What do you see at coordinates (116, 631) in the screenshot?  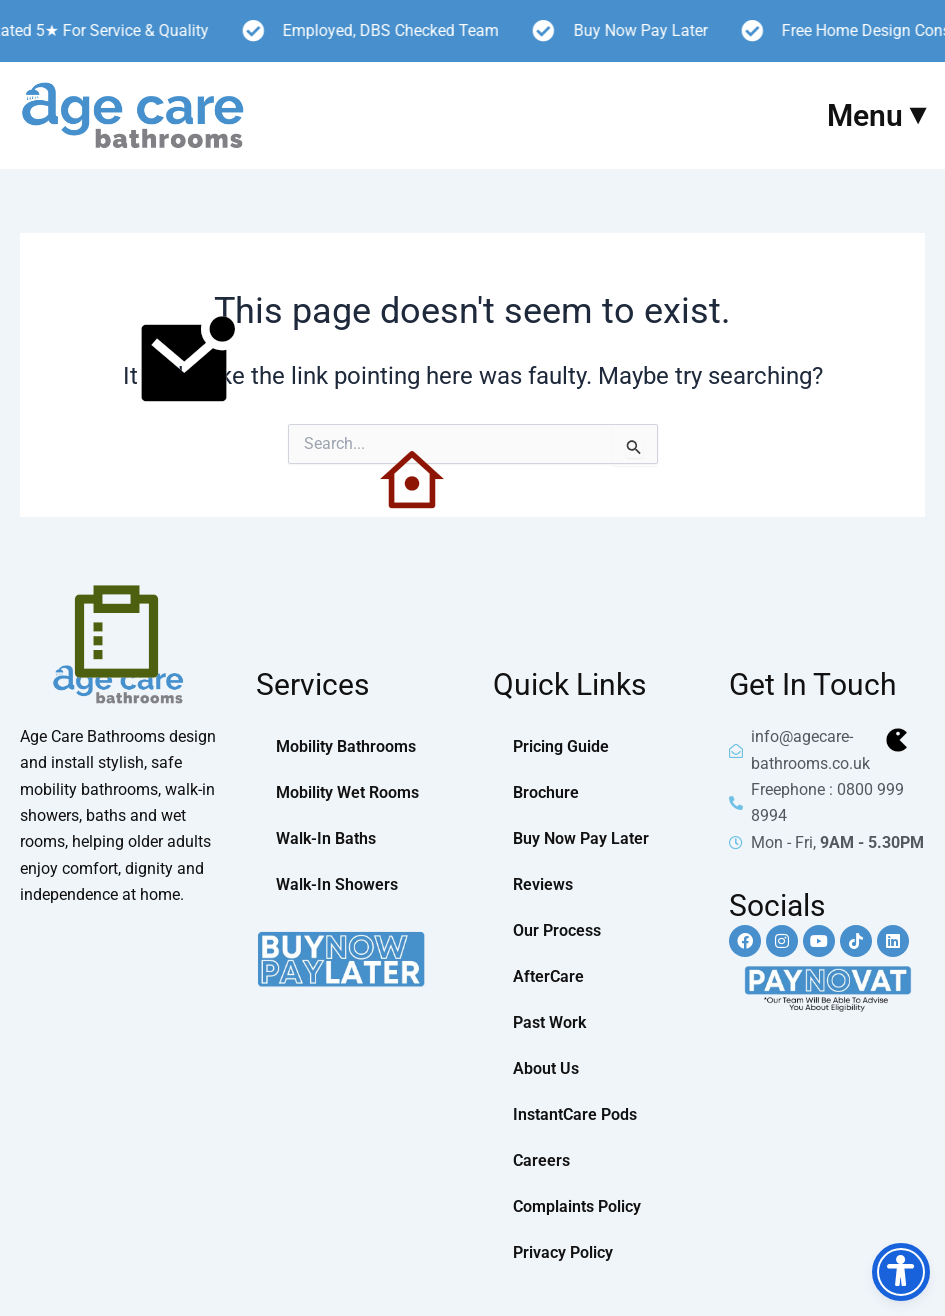 I see `access survey or feedback form` at bounding box center [116, 631].